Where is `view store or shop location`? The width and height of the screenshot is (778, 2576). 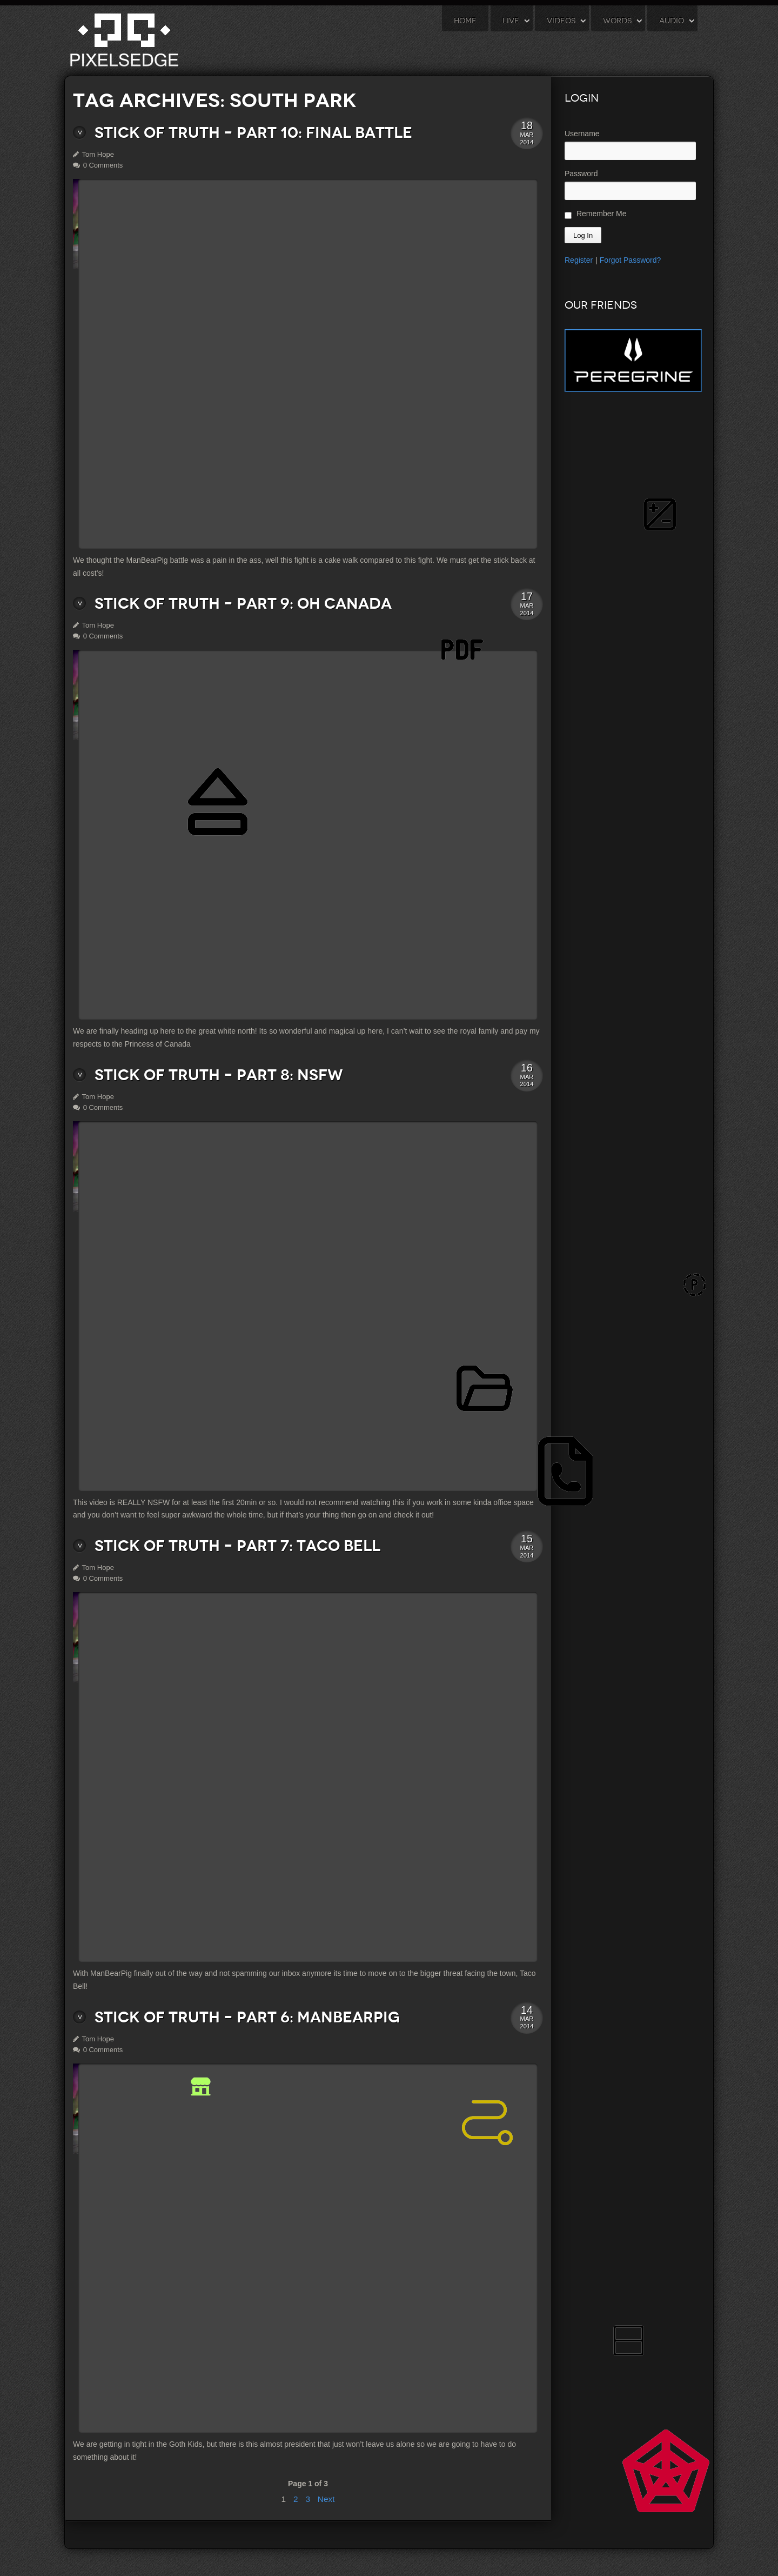 view store or shop location is located at coordinates (200, 2086).